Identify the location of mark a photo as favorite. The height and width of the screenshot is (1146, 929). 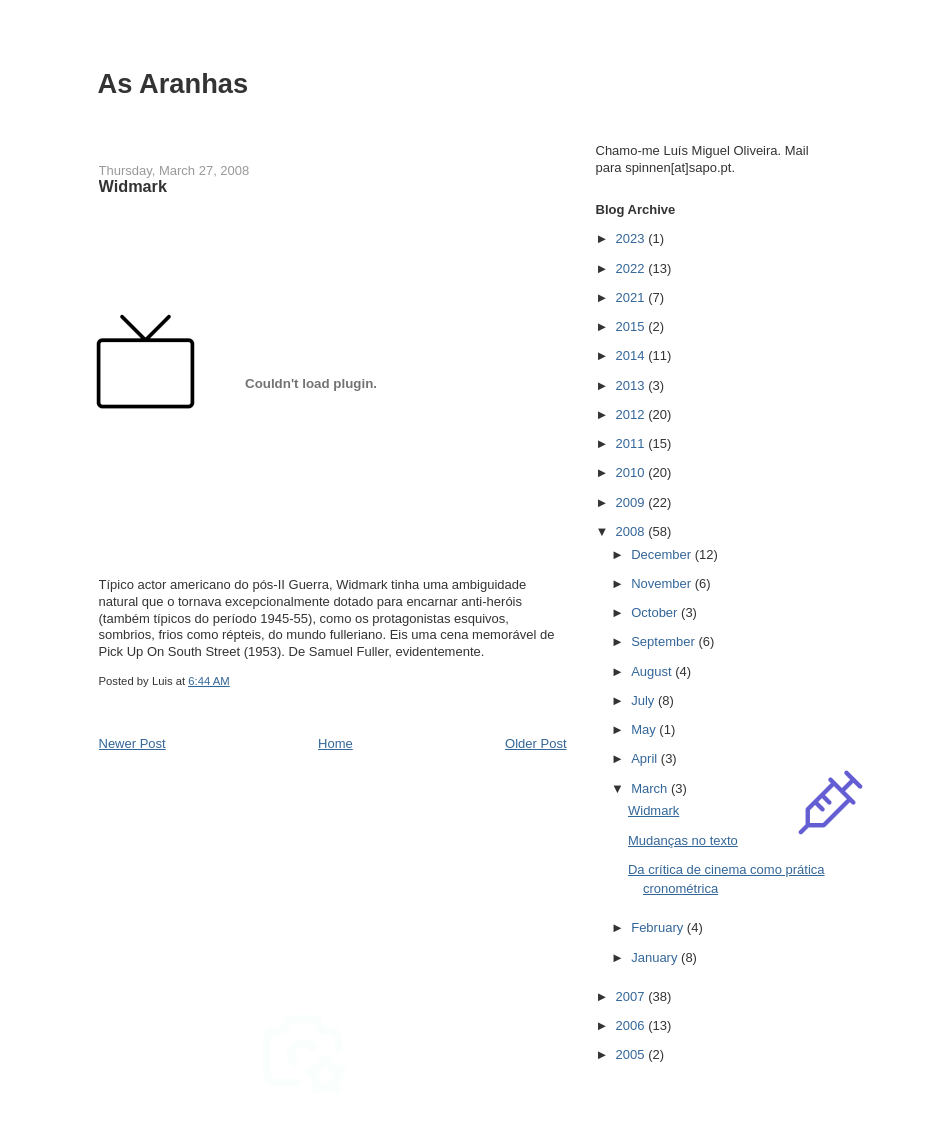
(302, 1050).